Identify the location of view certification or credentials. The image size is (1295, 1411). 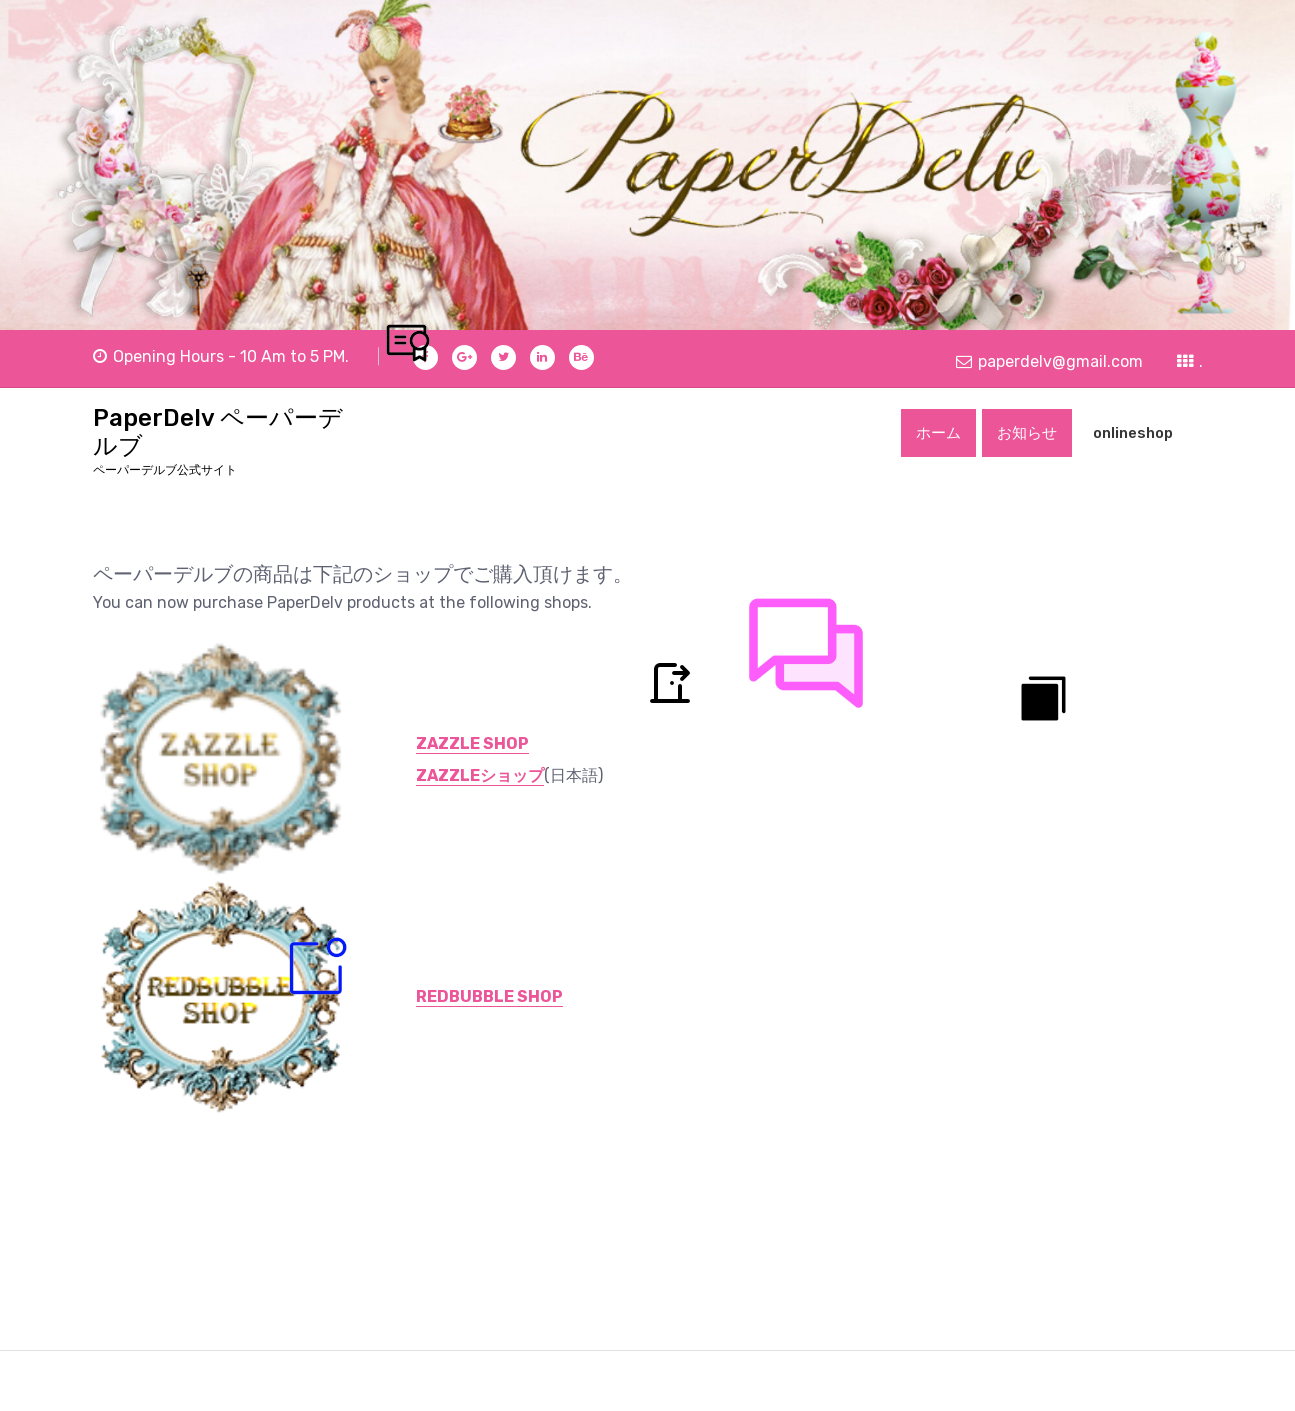
(406, 341).